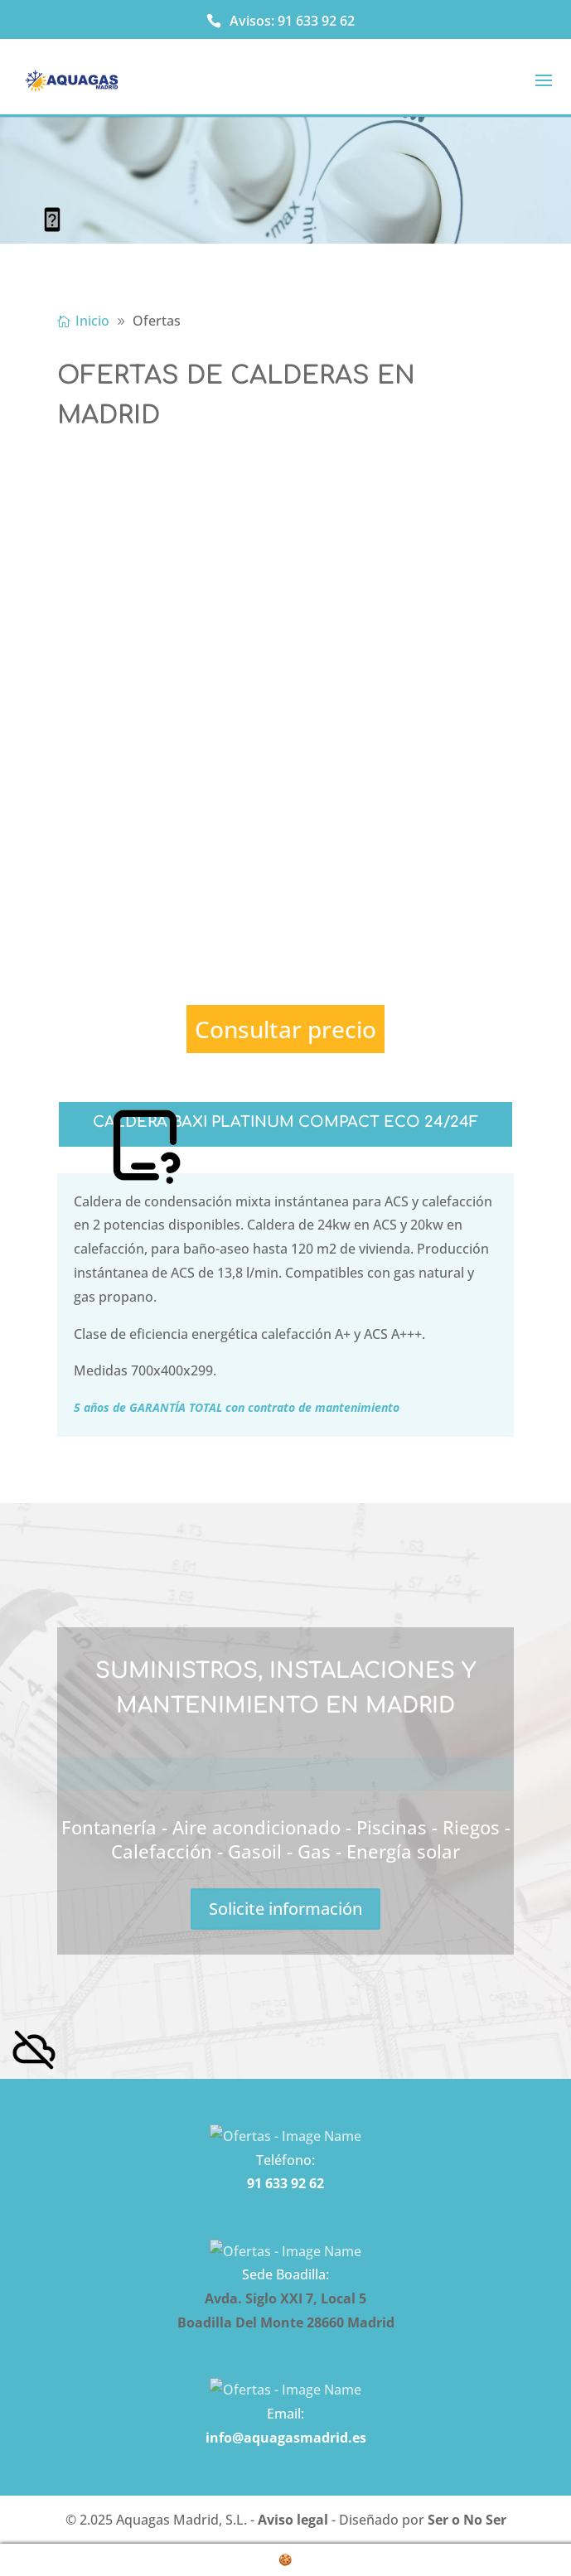 The width and height of the screenshot is (571, 2576). Describe the element at coordinates (52, 220) in the screenshot. I see `unknown or unrecognized device connected` at that location.